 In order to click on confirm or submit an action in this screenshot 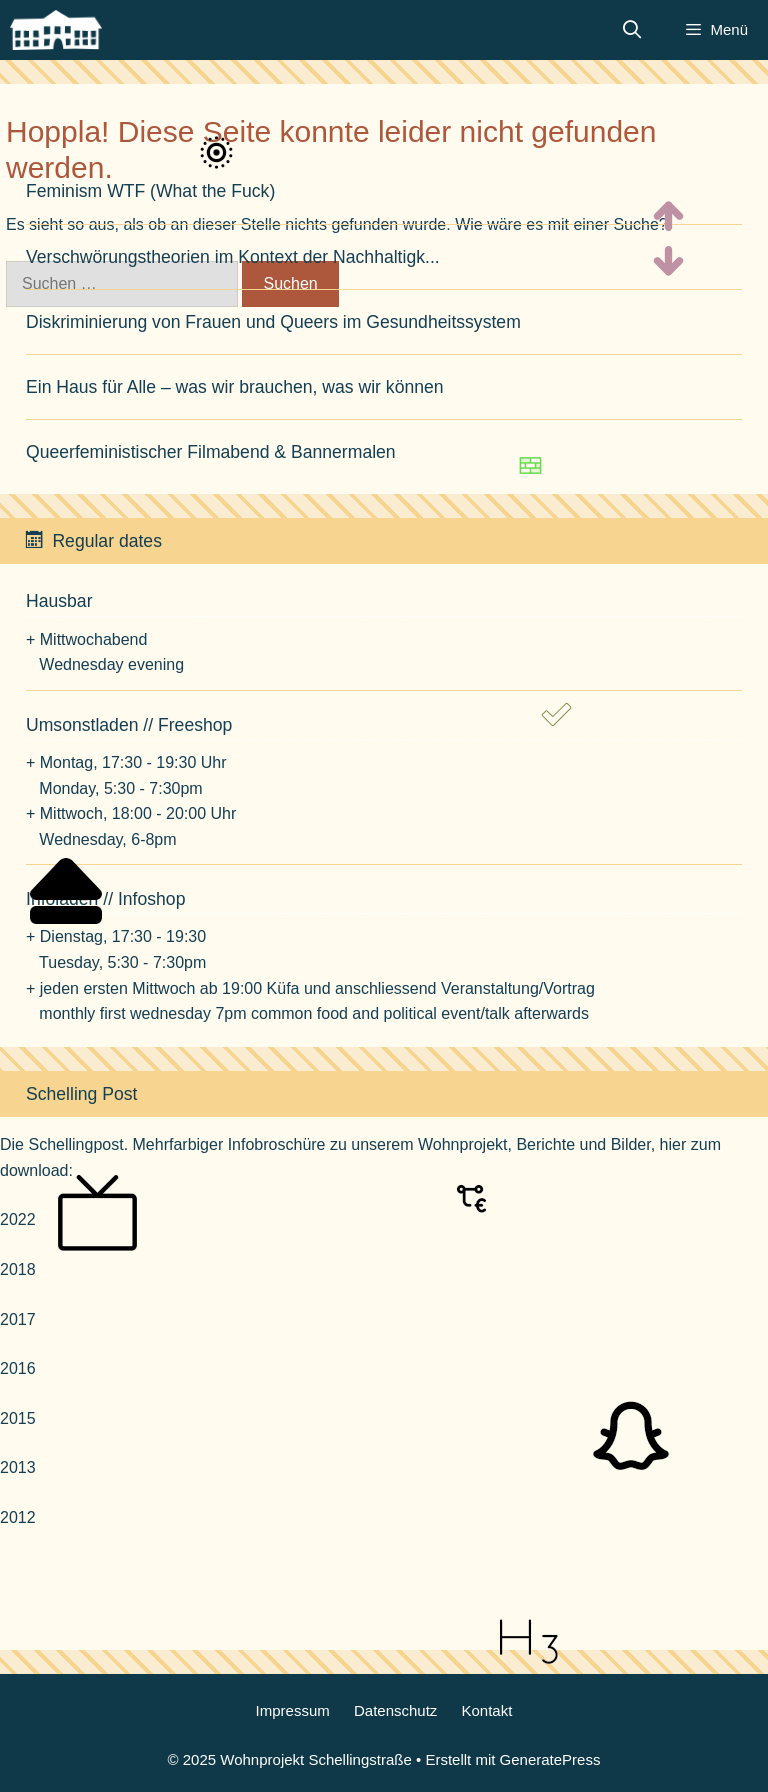, I will do `click(556, 714)`.